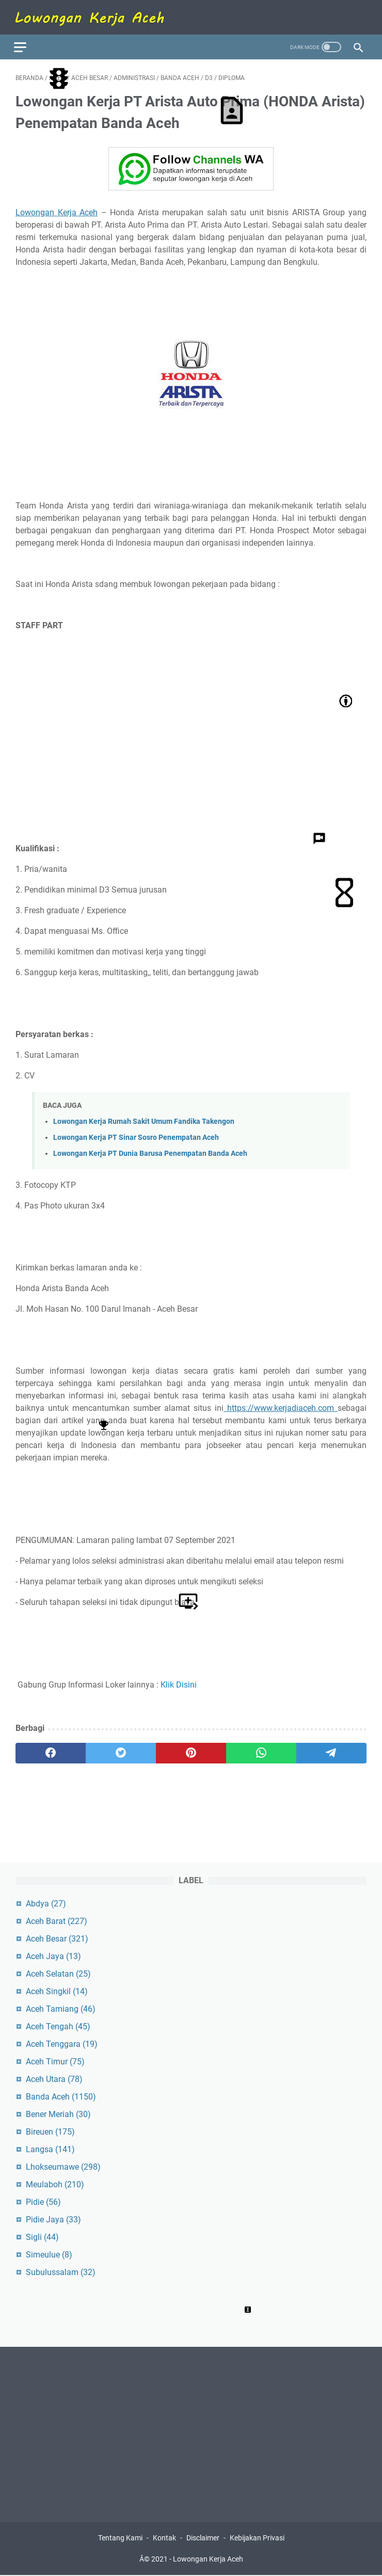  What do you see at coordinates (104, 1425) in the screenshot?
I see `view achievements or awards` at bounding box center [104, 1425].